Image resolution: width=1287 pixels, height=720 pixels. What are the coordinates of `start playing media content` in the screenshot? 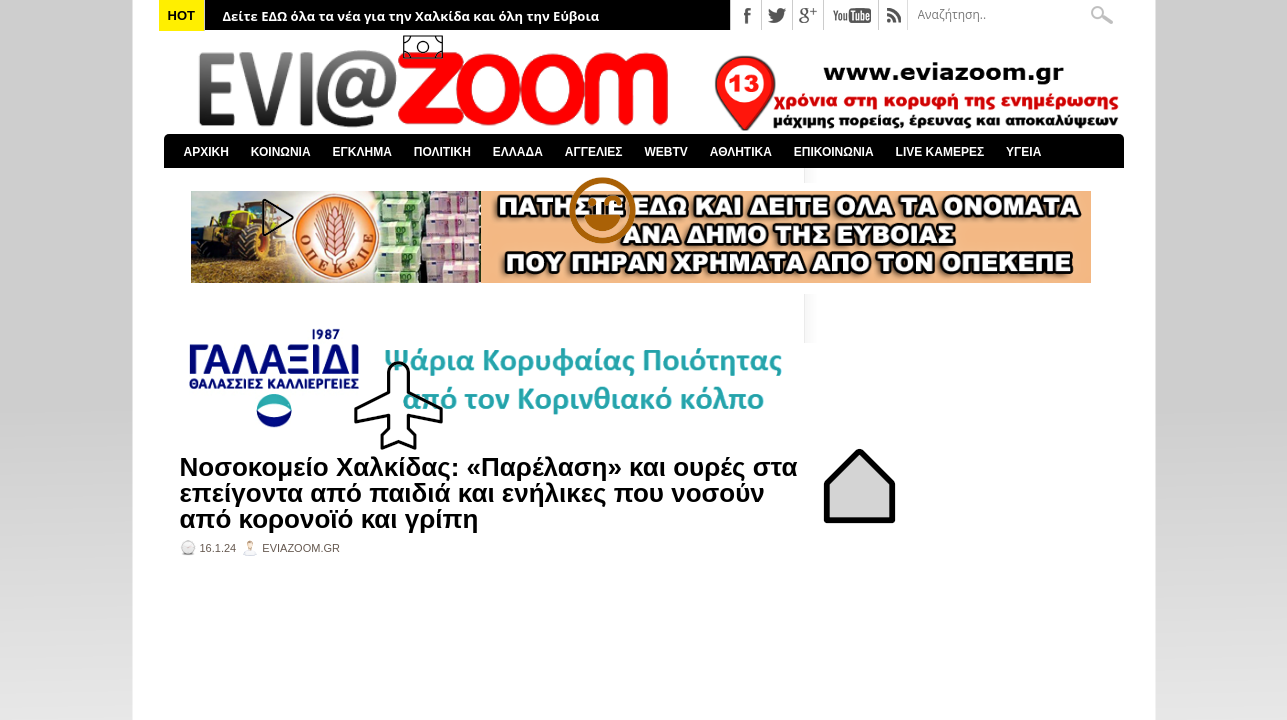 It's located at (273, 217).